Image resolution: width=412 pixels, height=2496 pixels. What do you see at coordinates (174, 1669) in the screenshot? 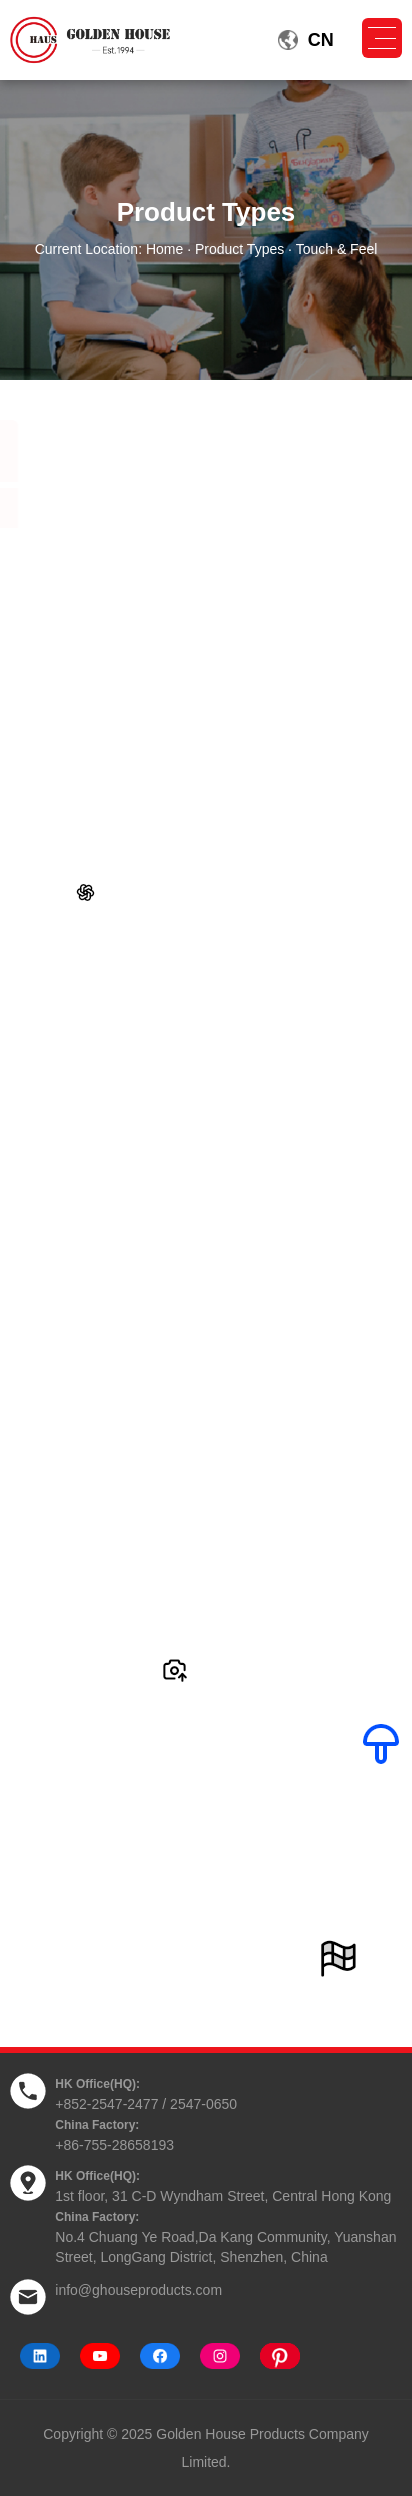
I see `upload a photo from your camera` at bounding box center [174, 1669].